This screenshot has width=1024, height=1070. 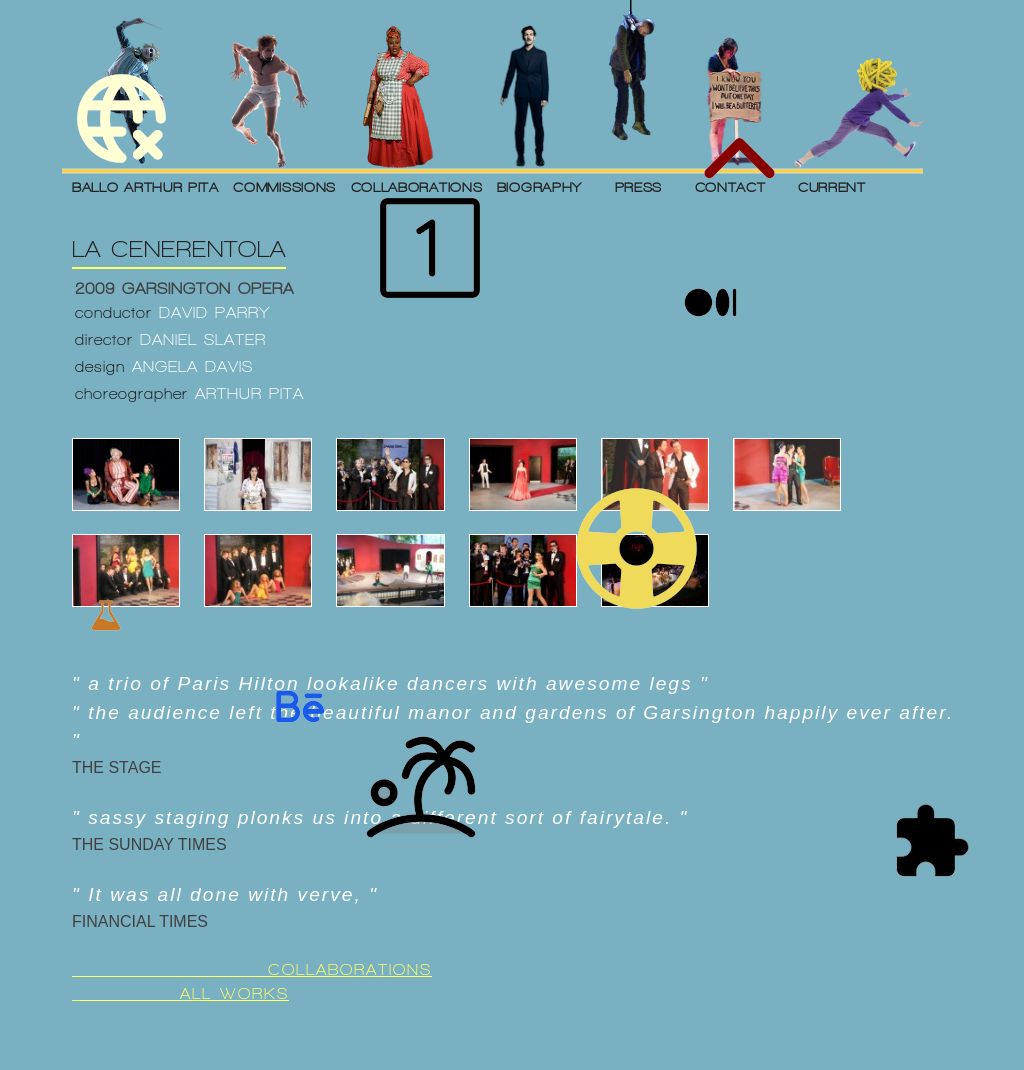 What do you see at coordinates (121, 118) in the screenshot?
I see `disconnect from the internet` at bounding box center [121, 118].